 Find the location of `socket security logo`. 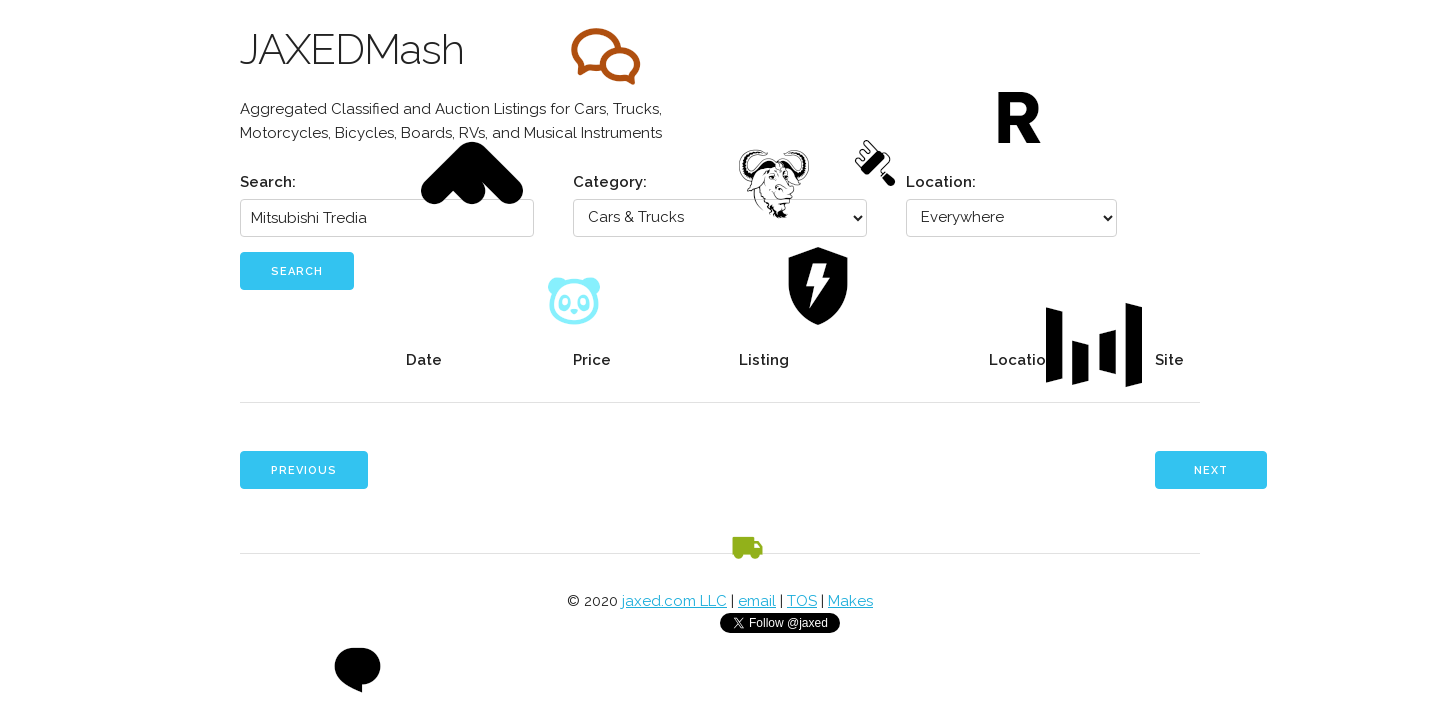

socket security logo is located at coordinates (818, 286).